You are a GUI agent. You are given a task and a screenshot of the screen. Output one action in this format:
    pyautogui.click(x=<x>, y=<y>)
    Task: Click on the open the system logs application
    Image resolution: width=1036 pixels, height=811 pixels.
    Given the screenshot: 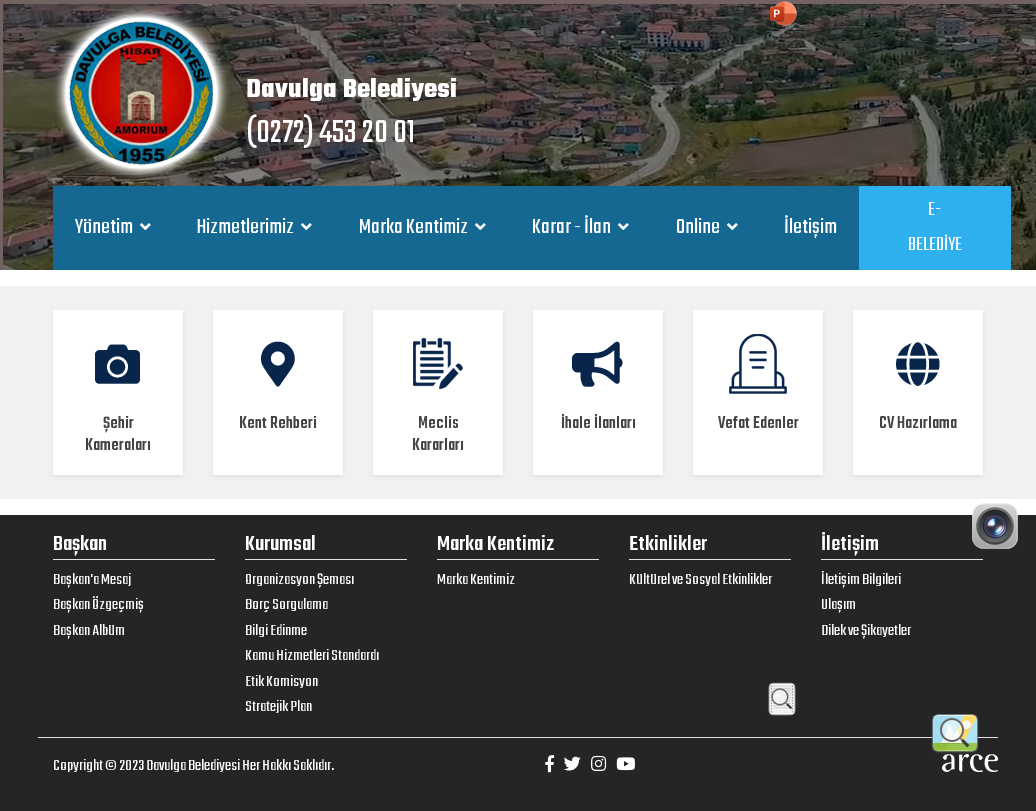 What is the action you would take?
    pyautogui.click(x=782, y=699)
    